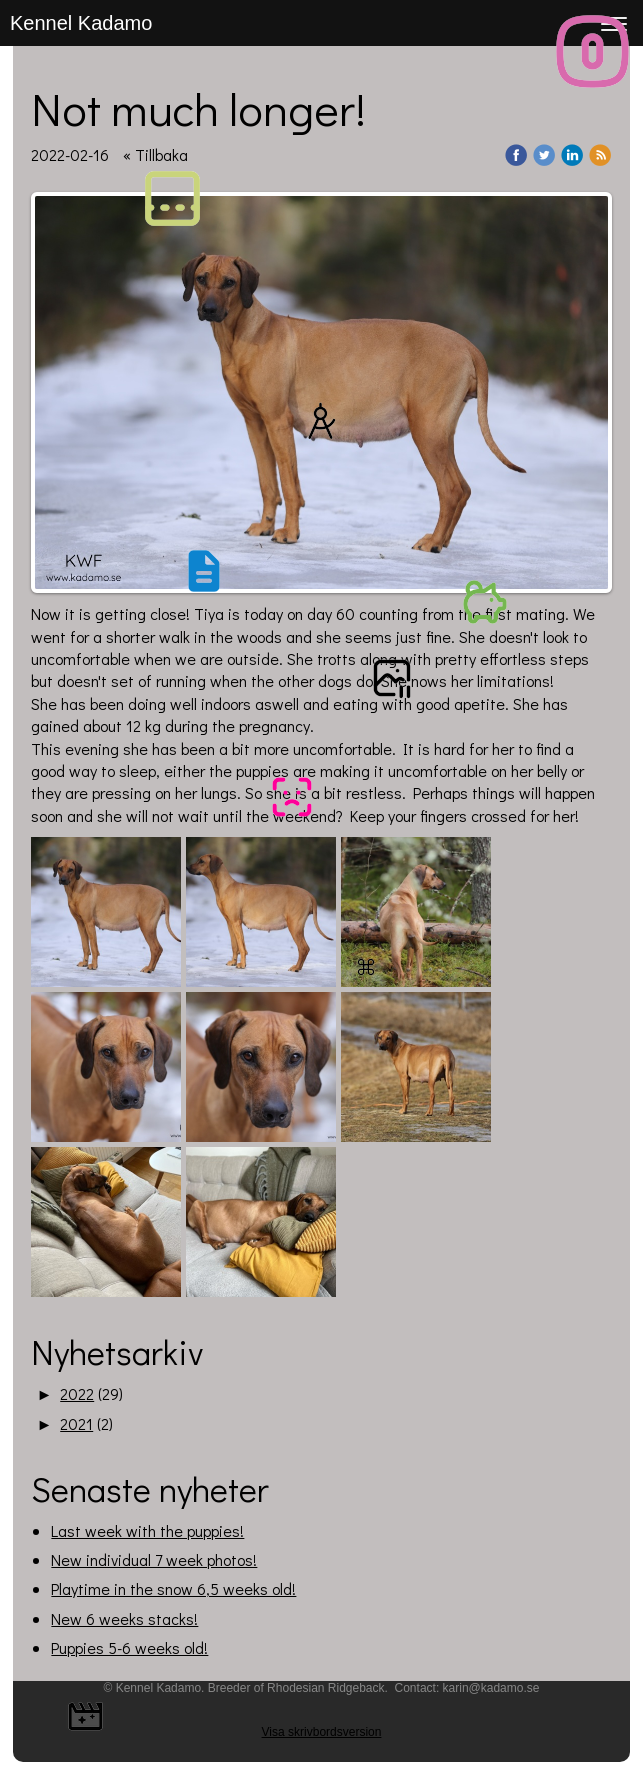 Image resolution: width=643 pixels, height=1772 pixels. I want to click on toggle bottom navigation bar off, so click(172, 198).